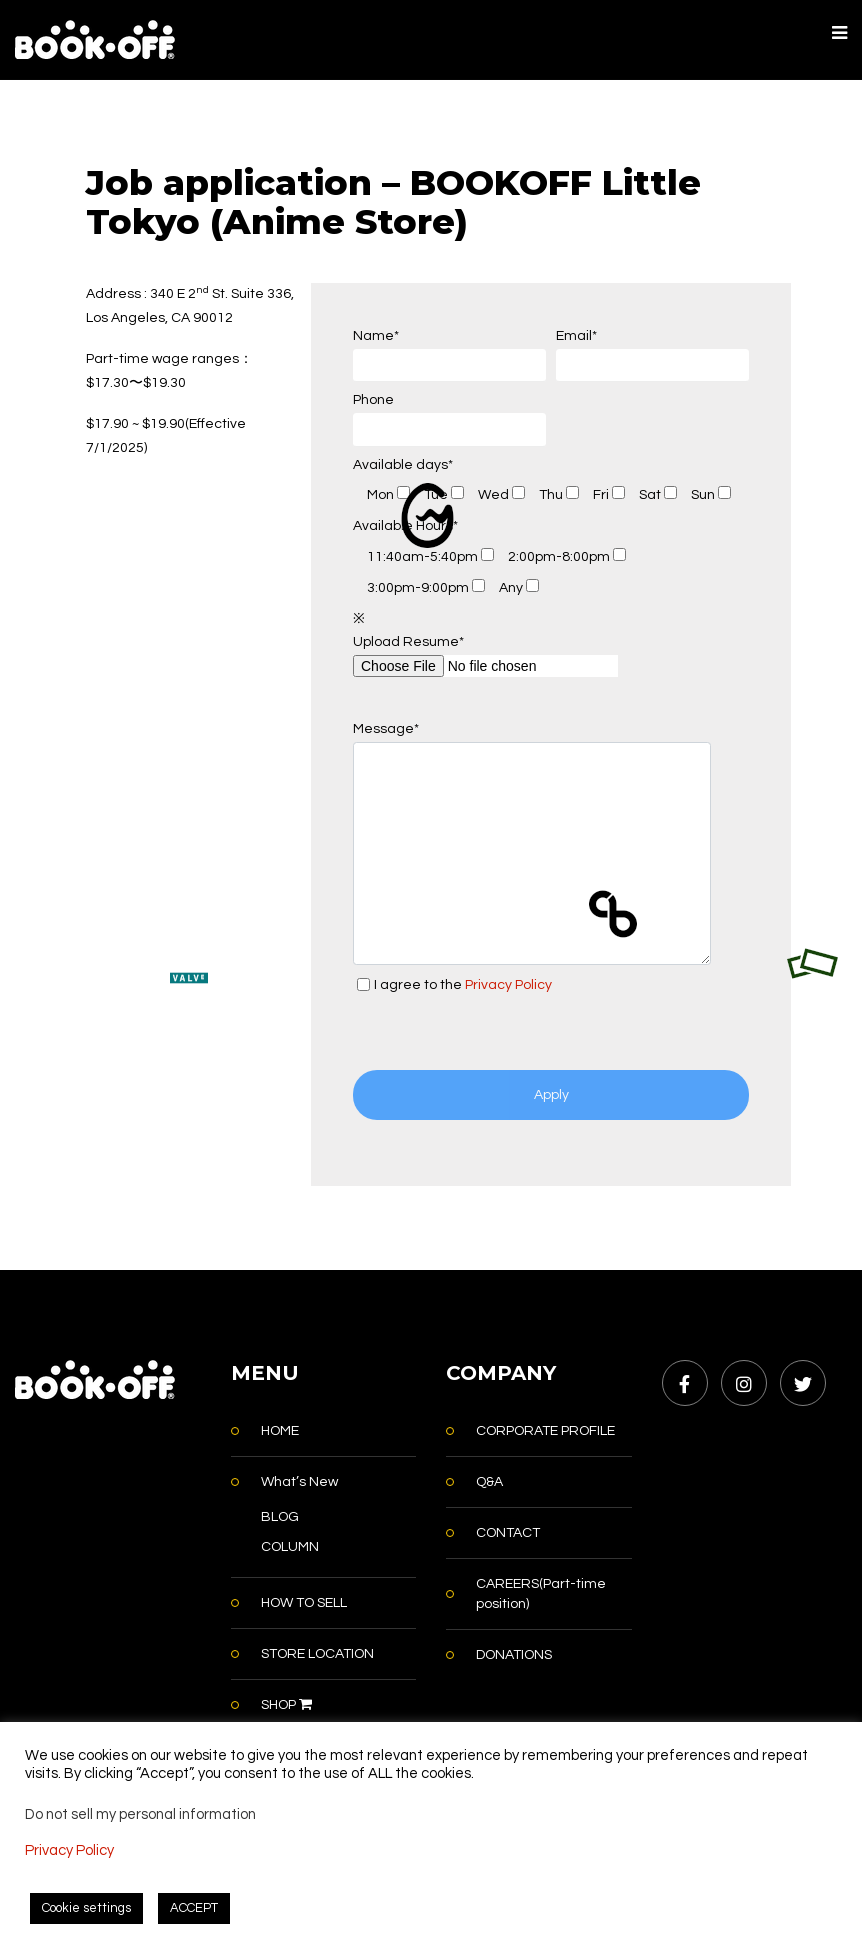  I want to click on open wegame gaming platform, so click(427, 515).